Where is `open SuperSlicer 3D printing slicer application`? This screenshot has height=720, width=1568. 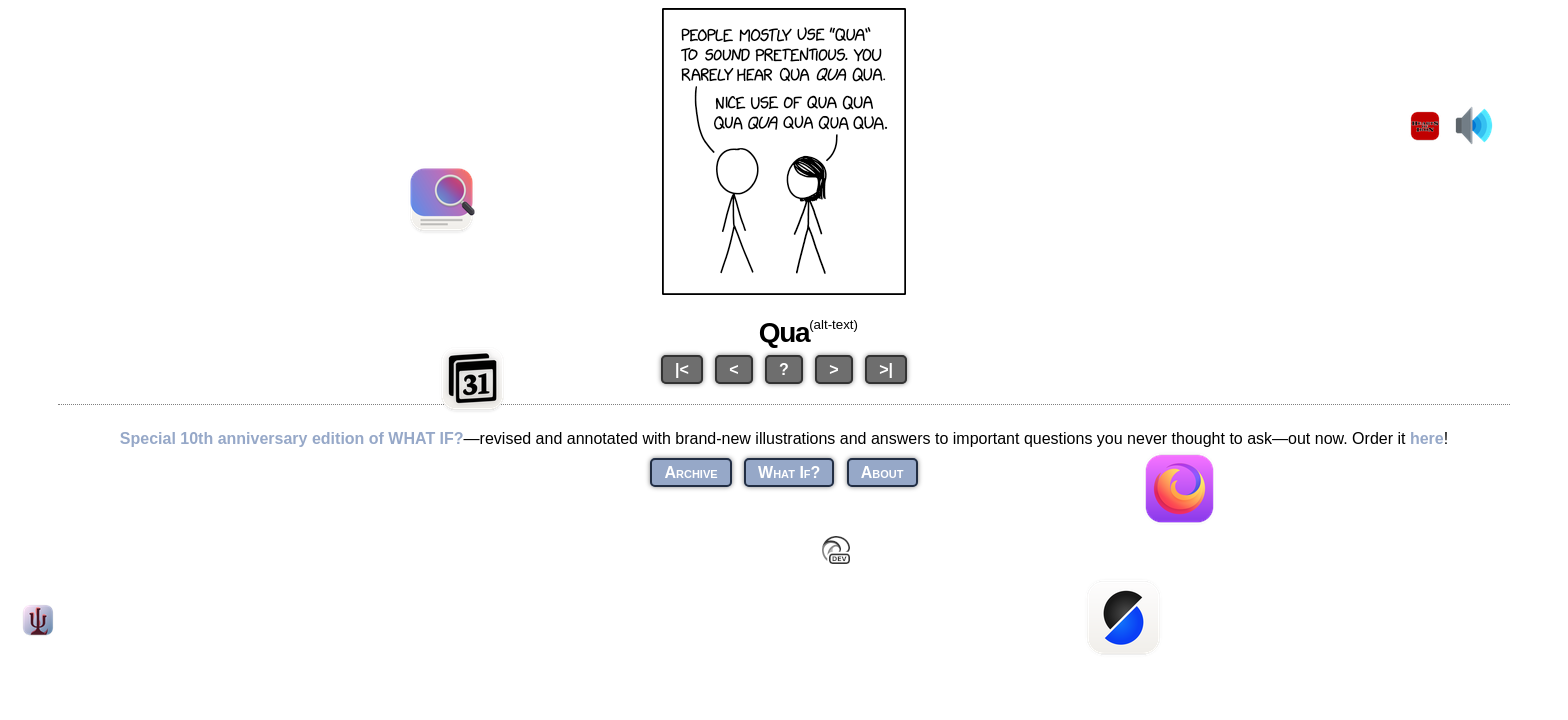 open SuperSlicer 3D printing slicer application is located at coordinates (1123, 617).